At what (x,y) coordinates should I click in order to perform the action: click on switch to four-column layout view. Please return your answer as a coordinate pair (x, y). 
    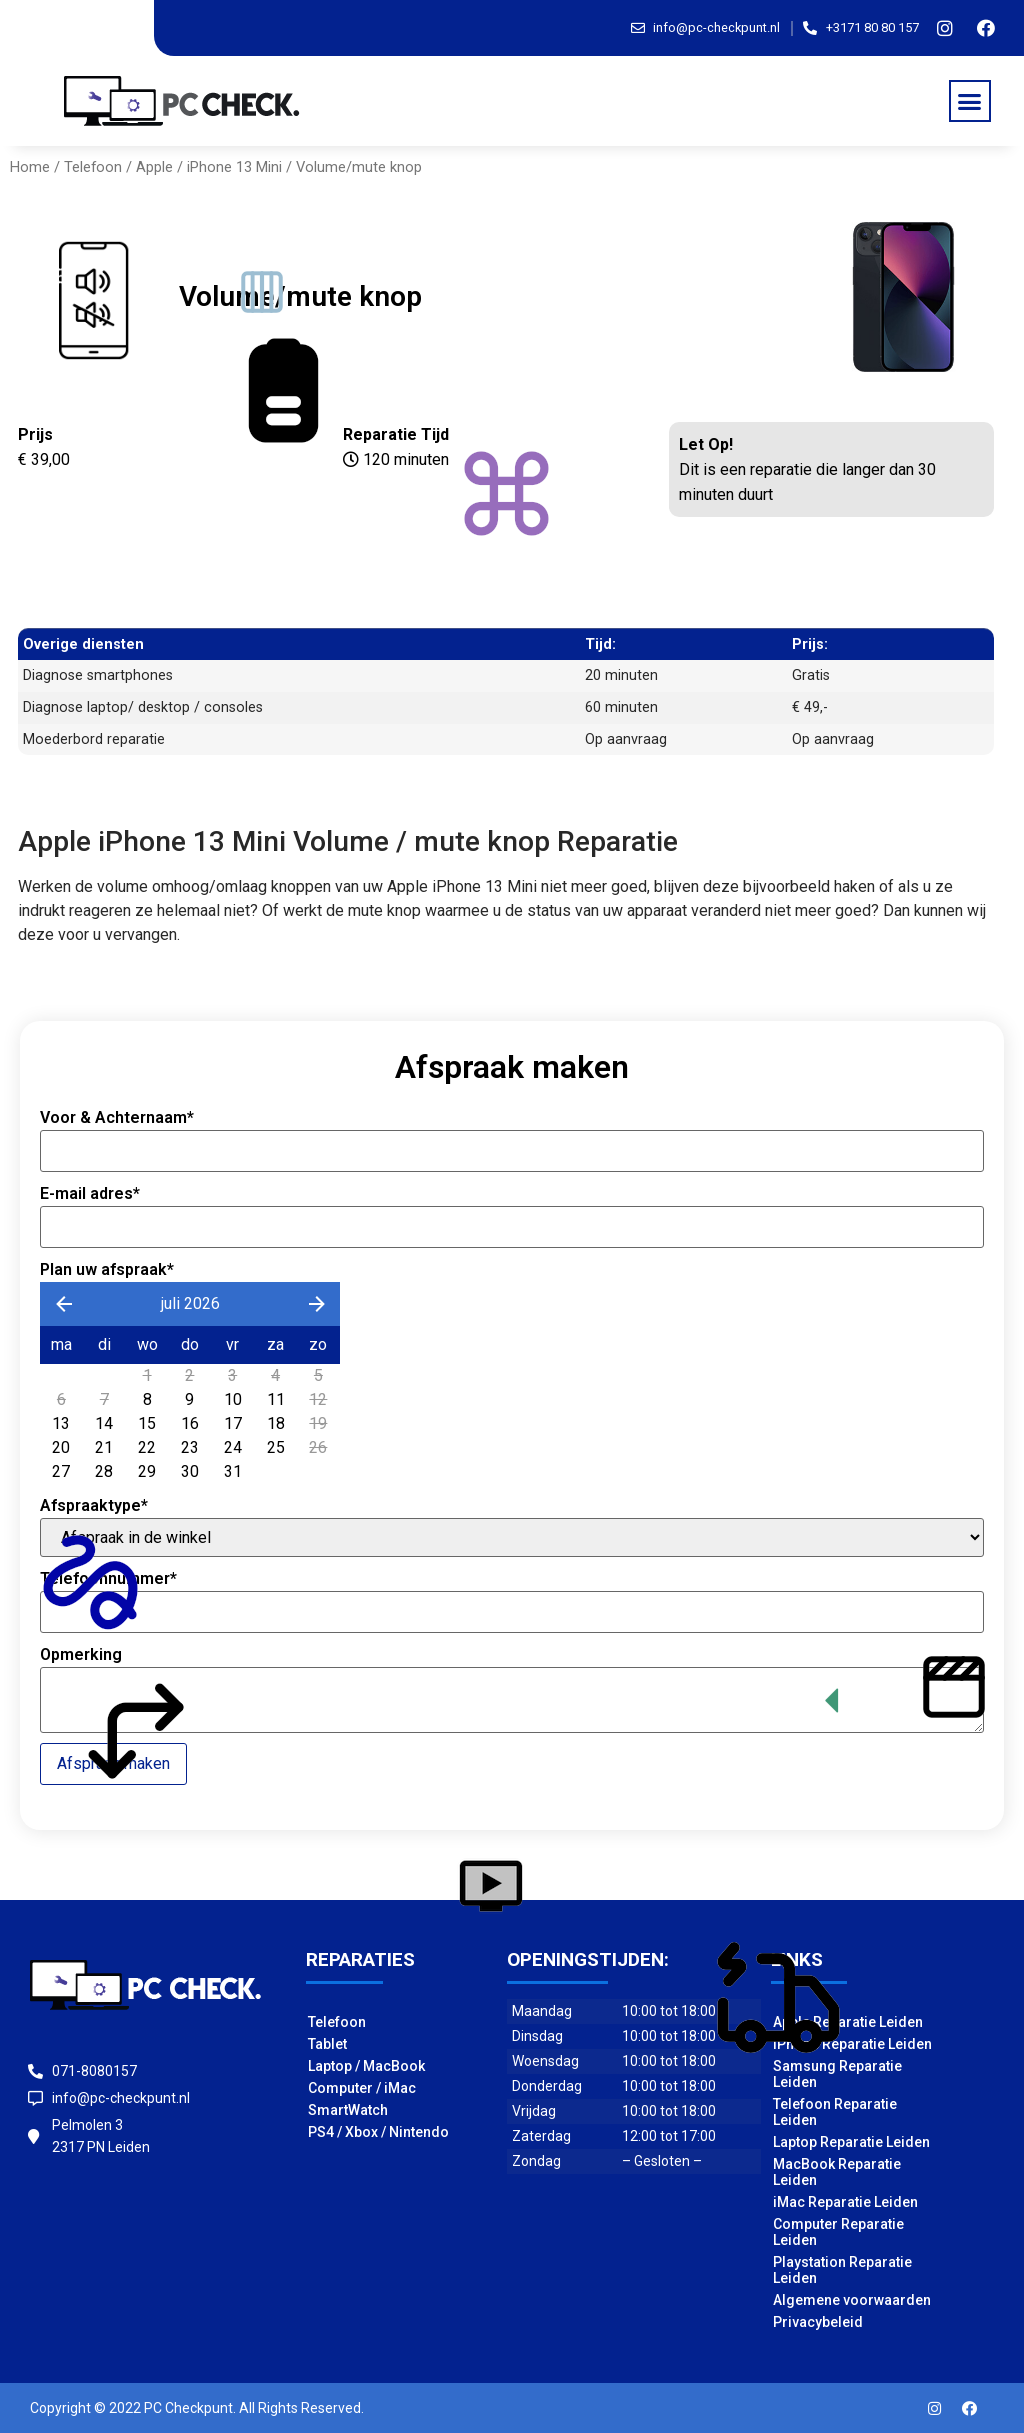
    Looking at the image, I should click on (262, 292).